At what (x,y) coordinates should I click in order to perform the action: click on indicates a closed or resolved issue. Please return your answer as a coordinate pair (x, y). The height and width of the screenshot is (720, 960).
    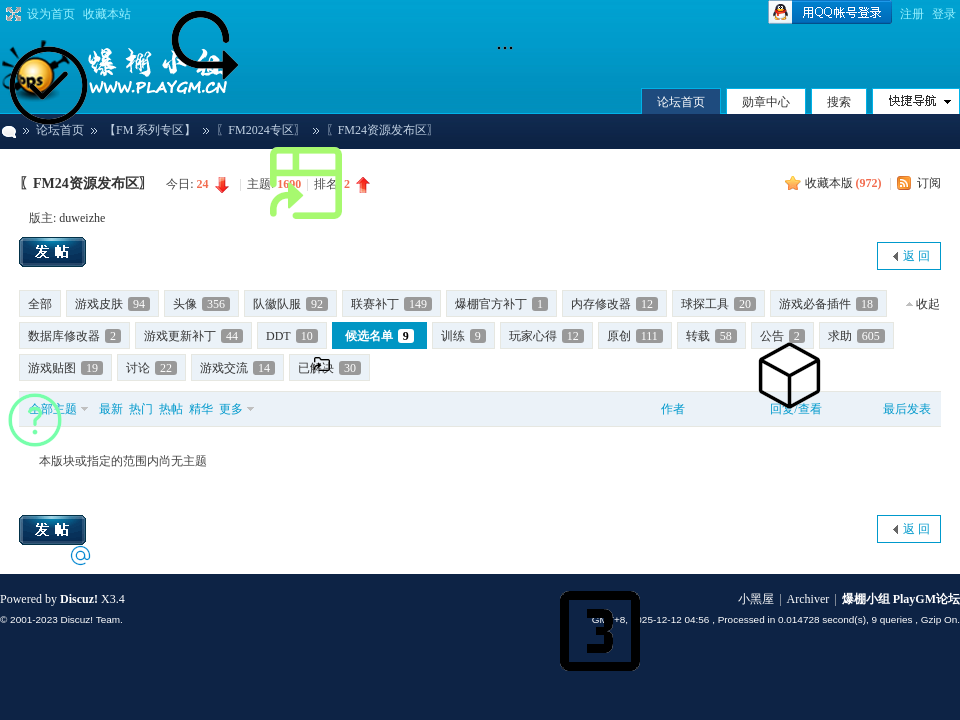
    Looking at the image, I should click on (48, 85).